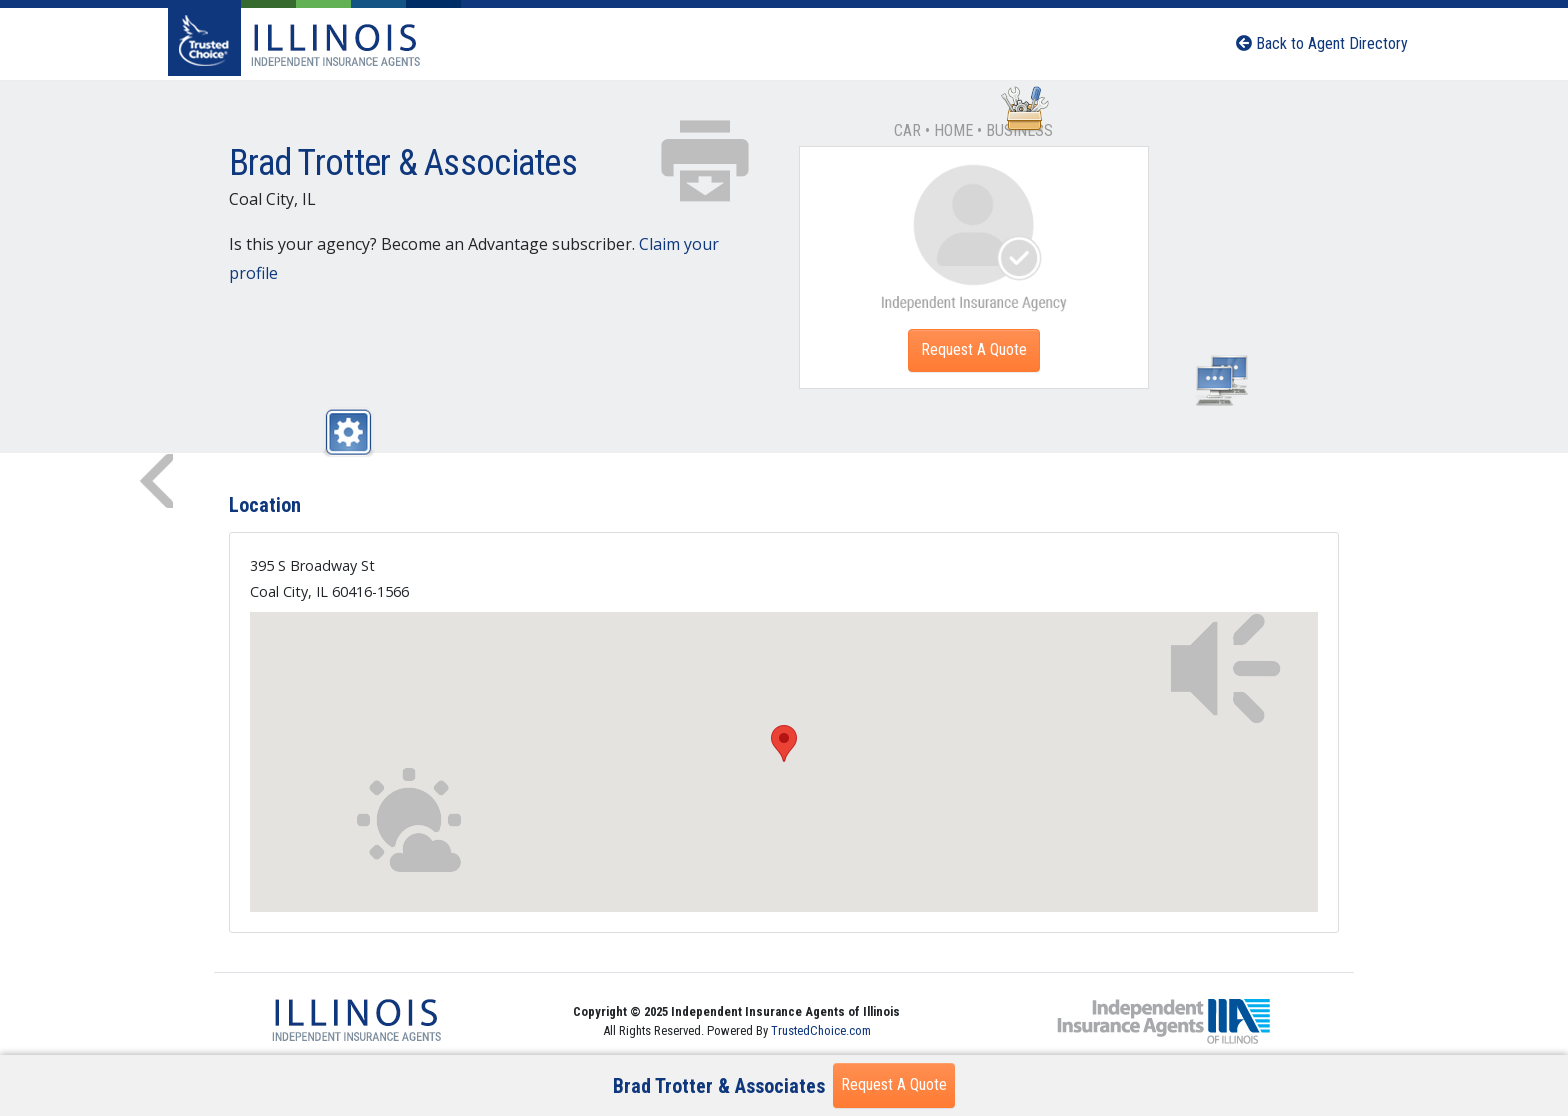 The height and width of the screenshot is (1116, 1568). I want to click on access additional system preferences, so click(1025, 110).